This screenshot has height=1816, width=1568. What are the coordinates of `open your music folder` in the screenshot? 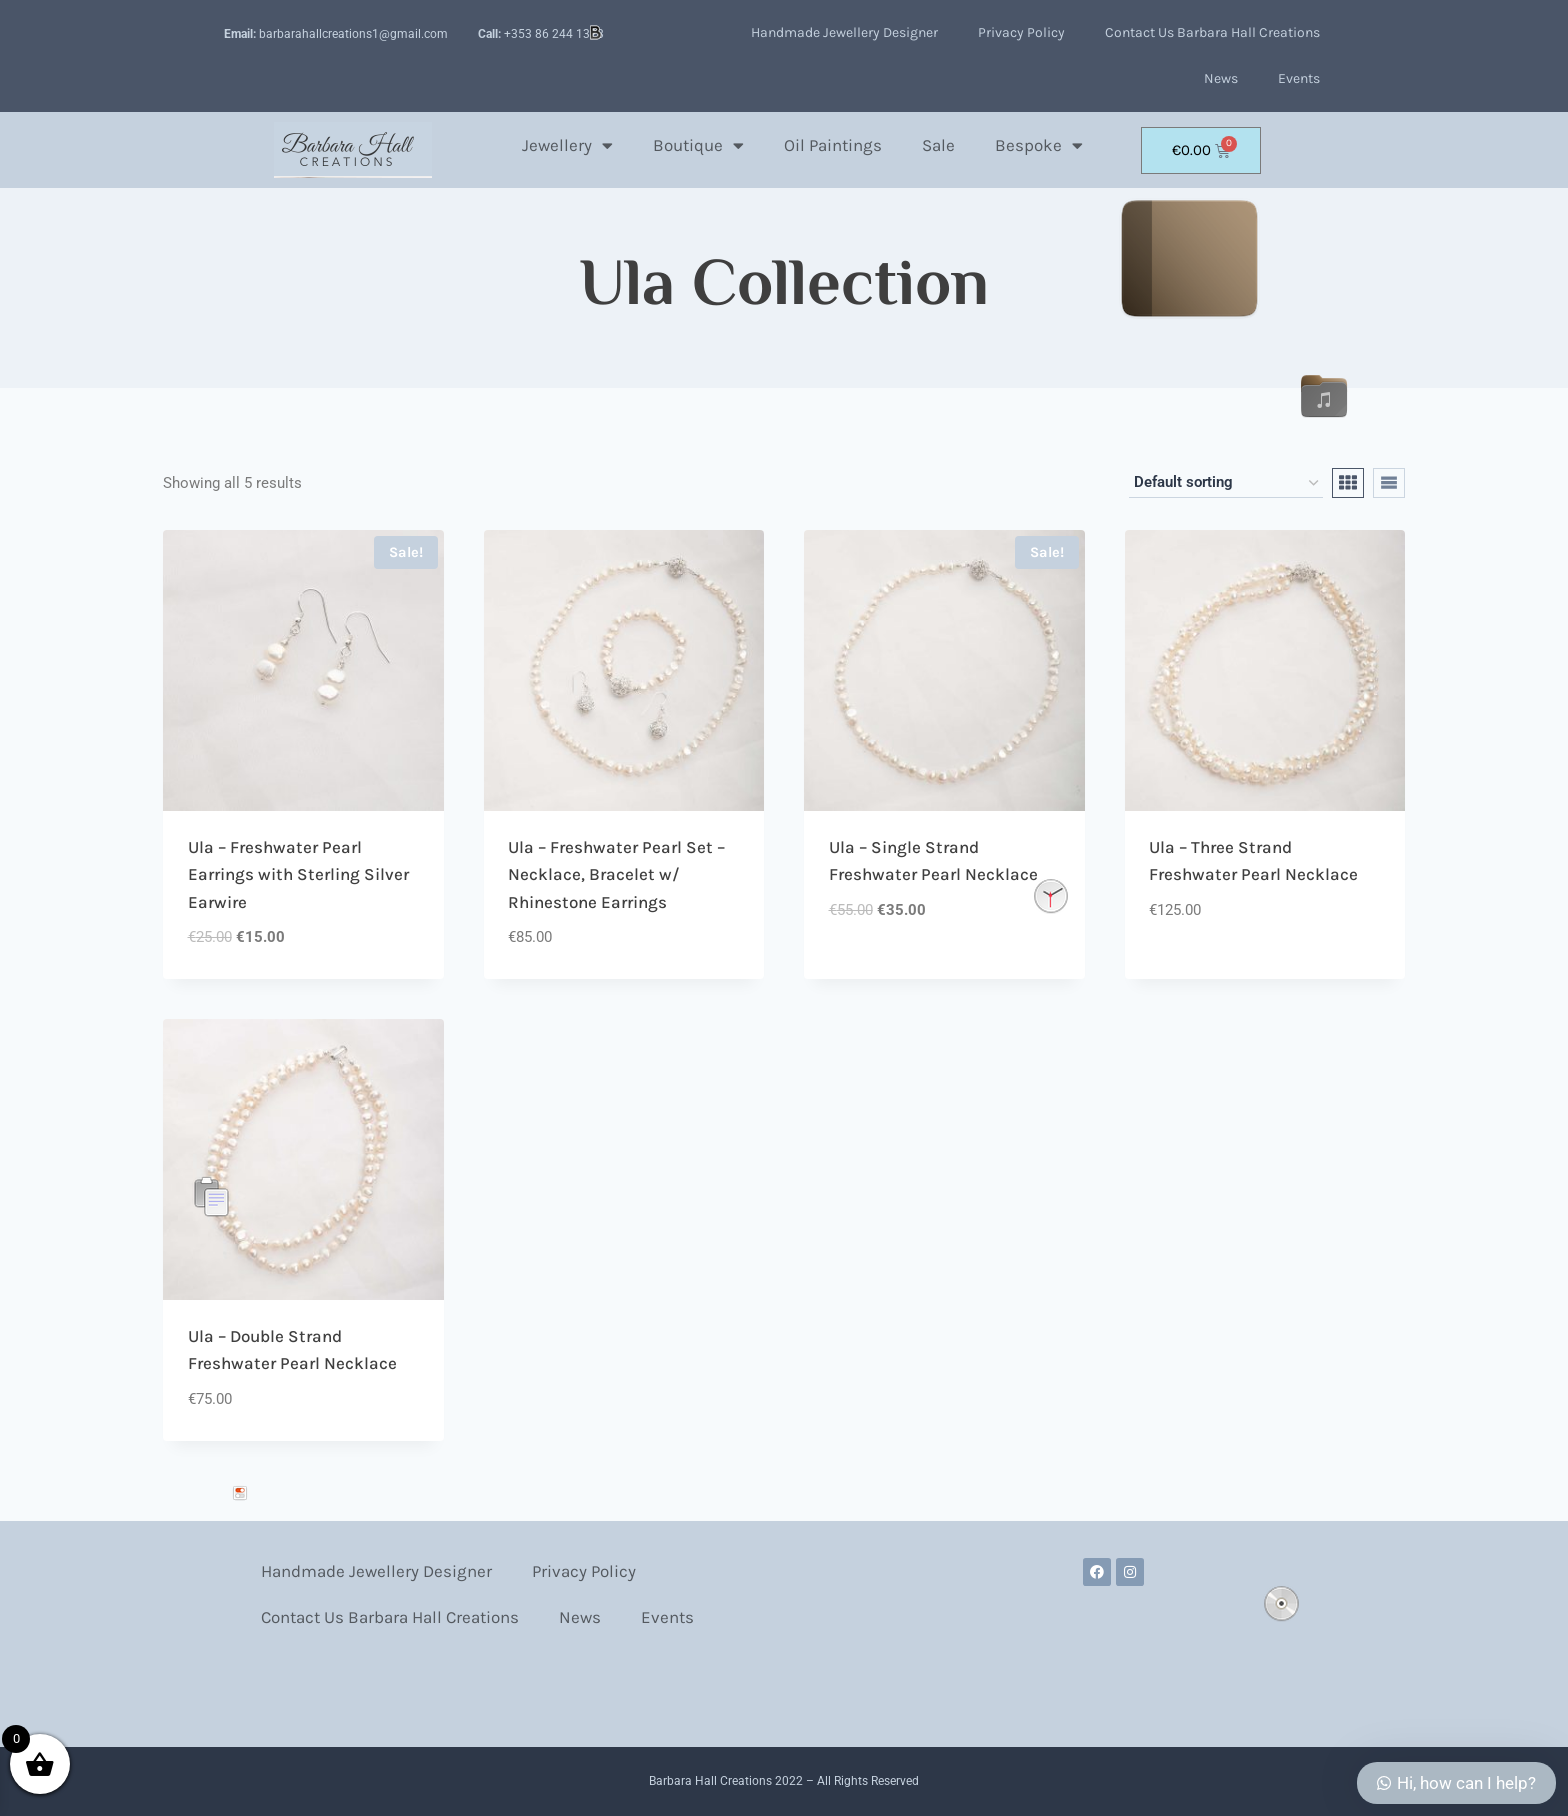 It's located at (1324, 396).